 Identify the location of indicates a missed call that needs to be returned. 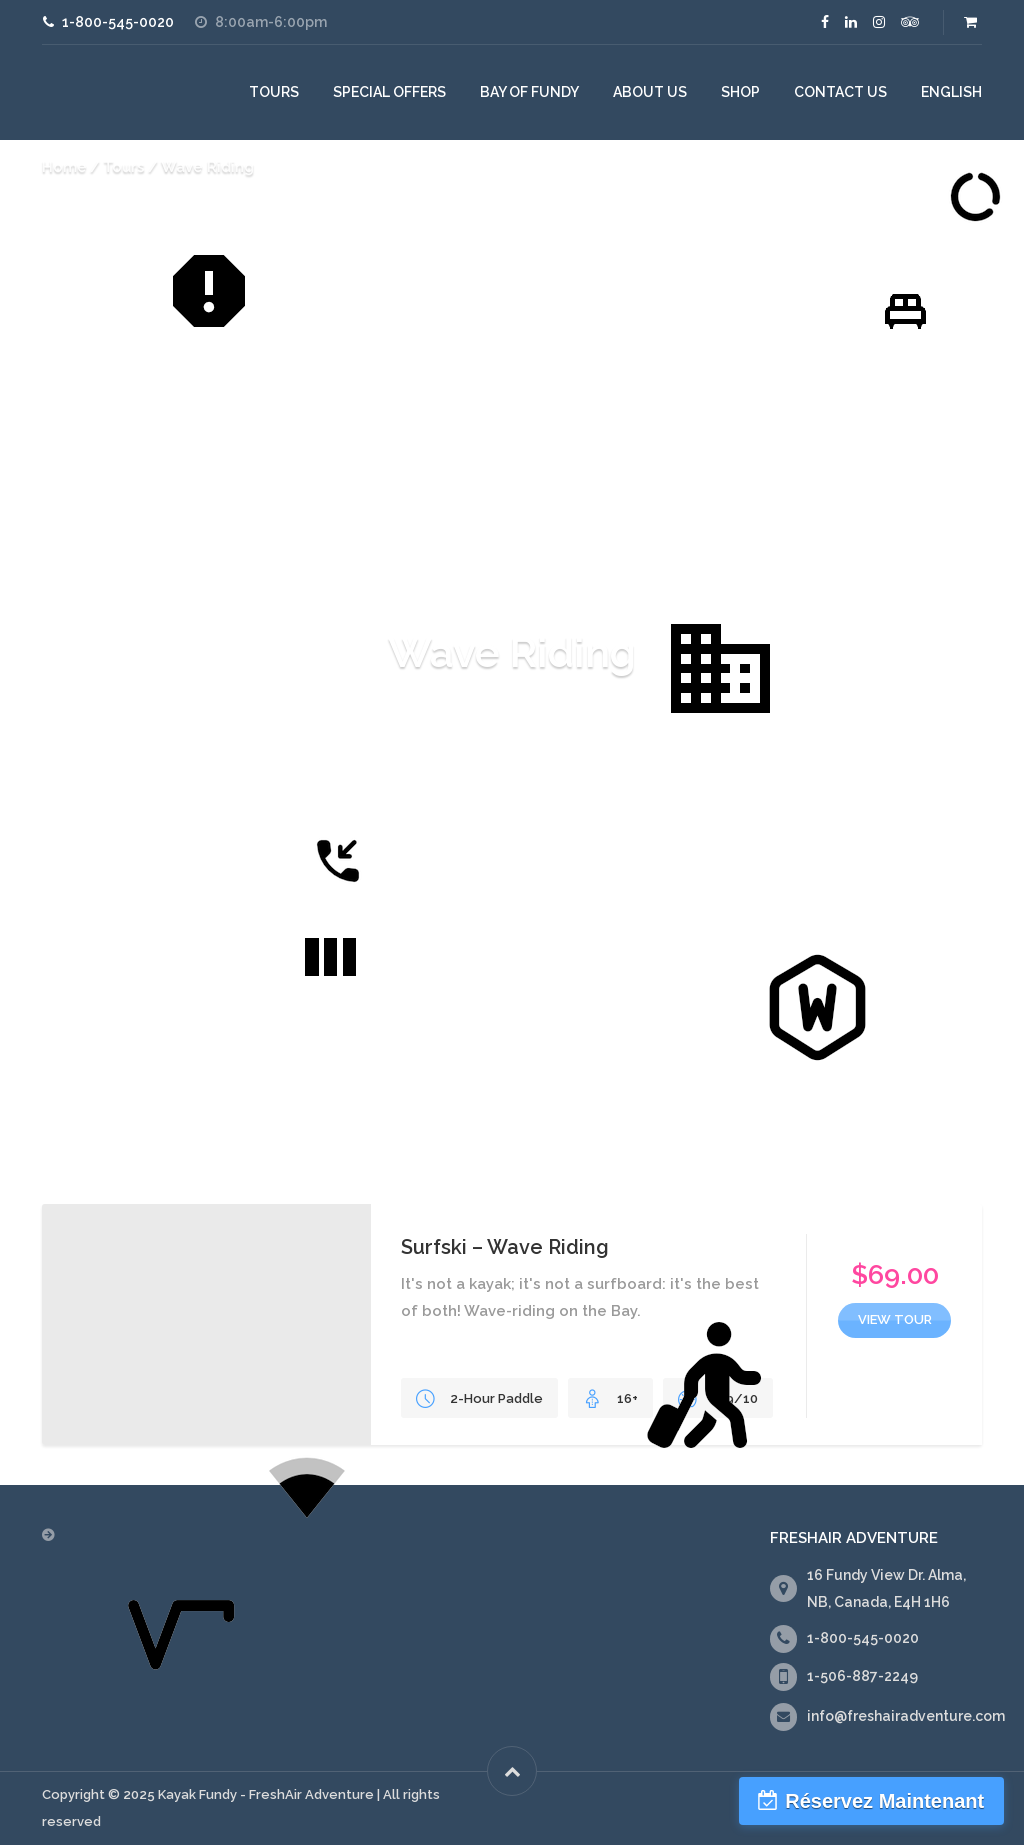
(338, 861).